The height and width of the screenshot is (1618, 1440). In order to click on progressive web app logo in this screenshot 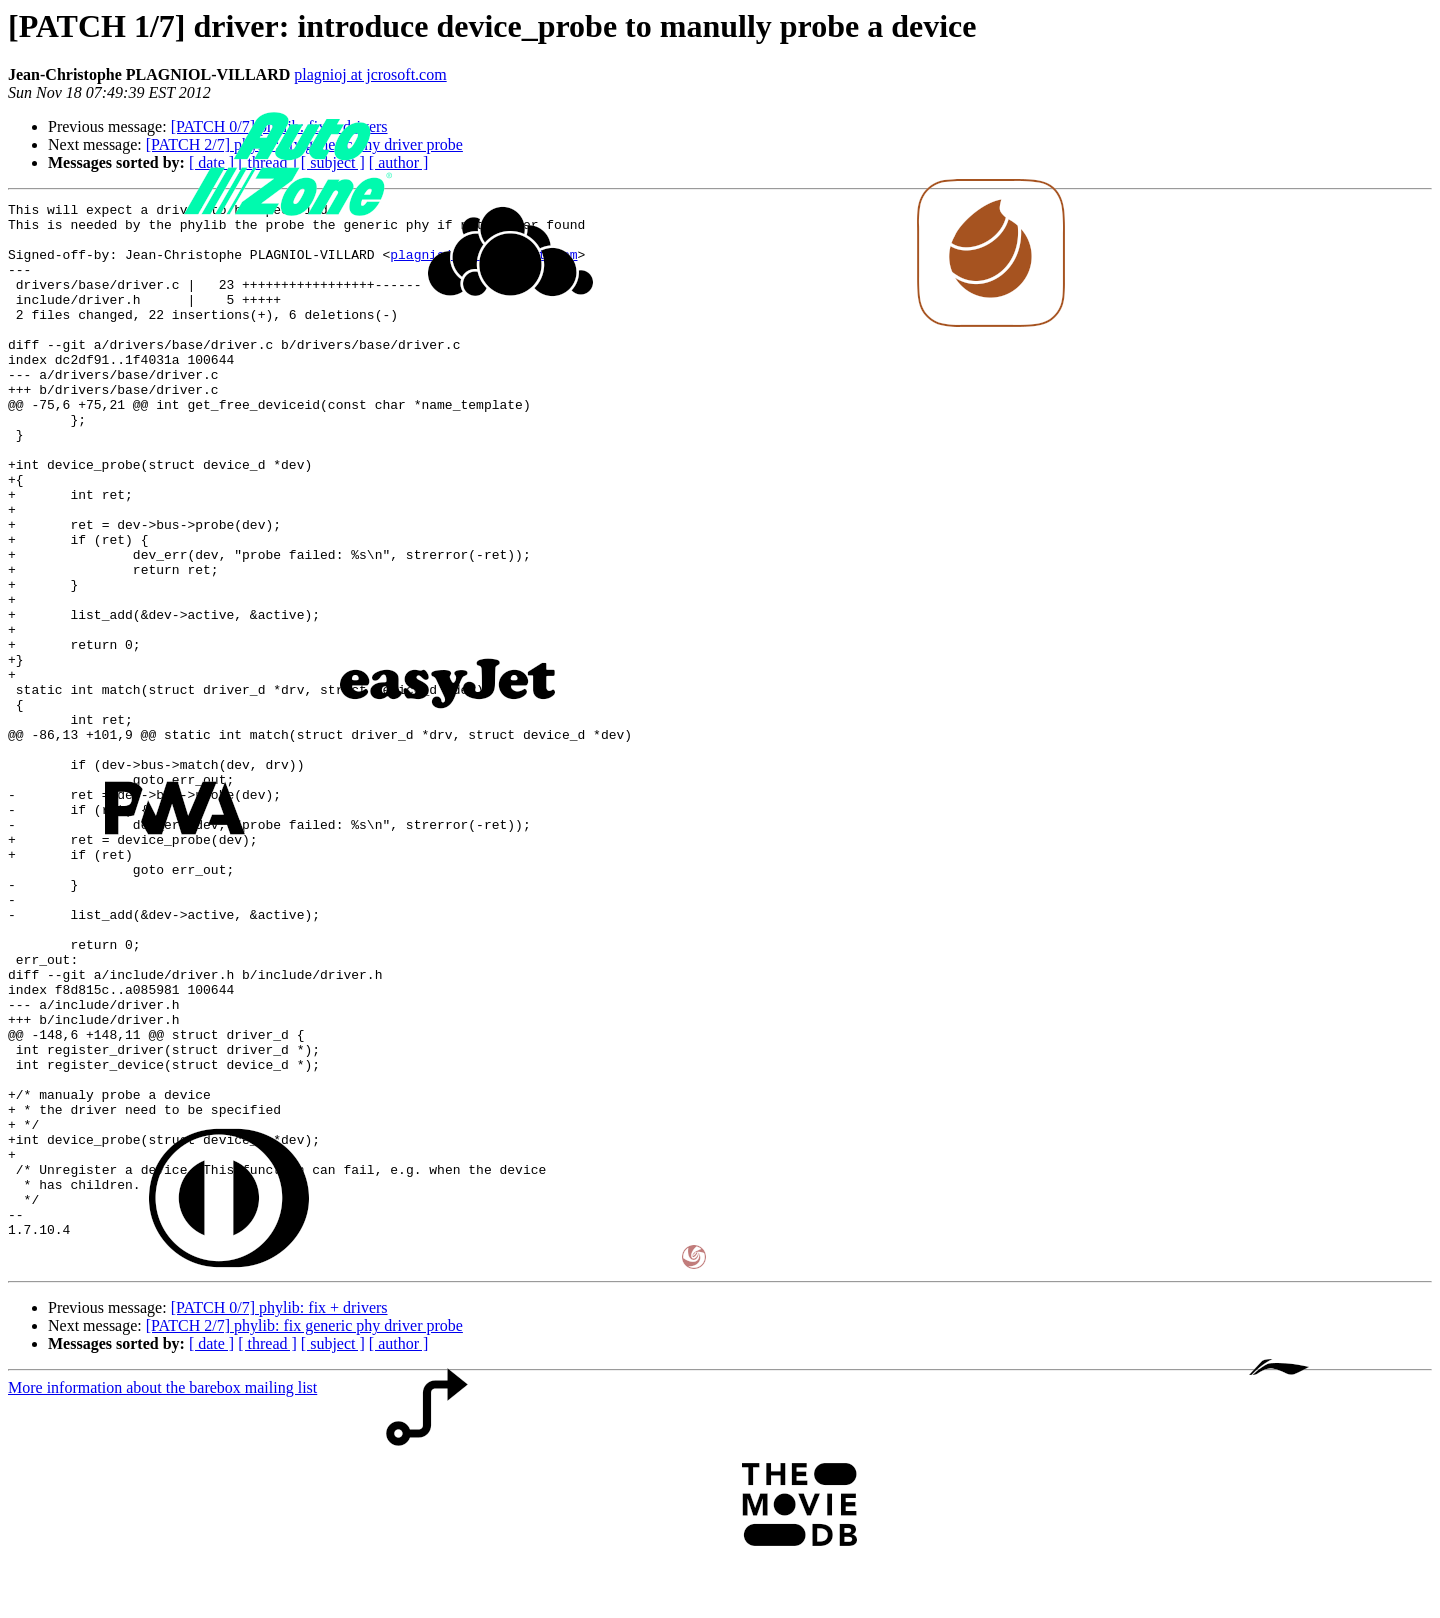, I will do `click(175, 808)`.